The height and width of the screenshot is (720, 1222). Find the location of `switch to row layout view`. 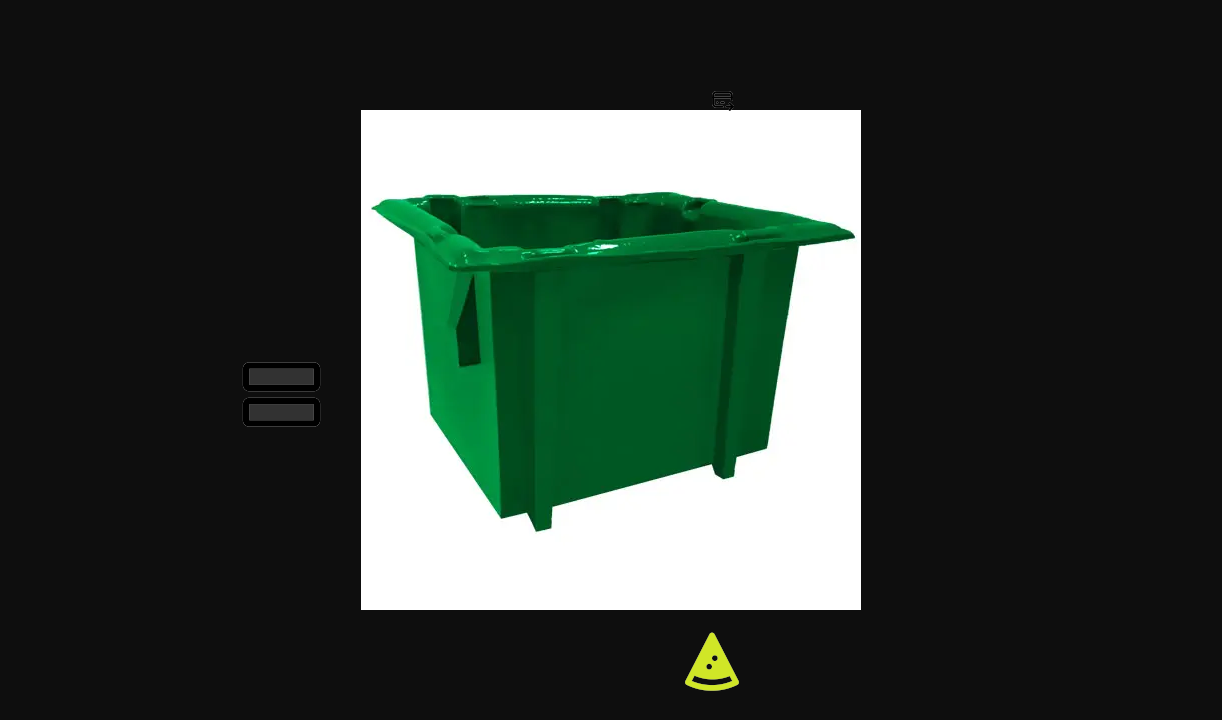

switch to row layout view is located at coordinates (281, 394).